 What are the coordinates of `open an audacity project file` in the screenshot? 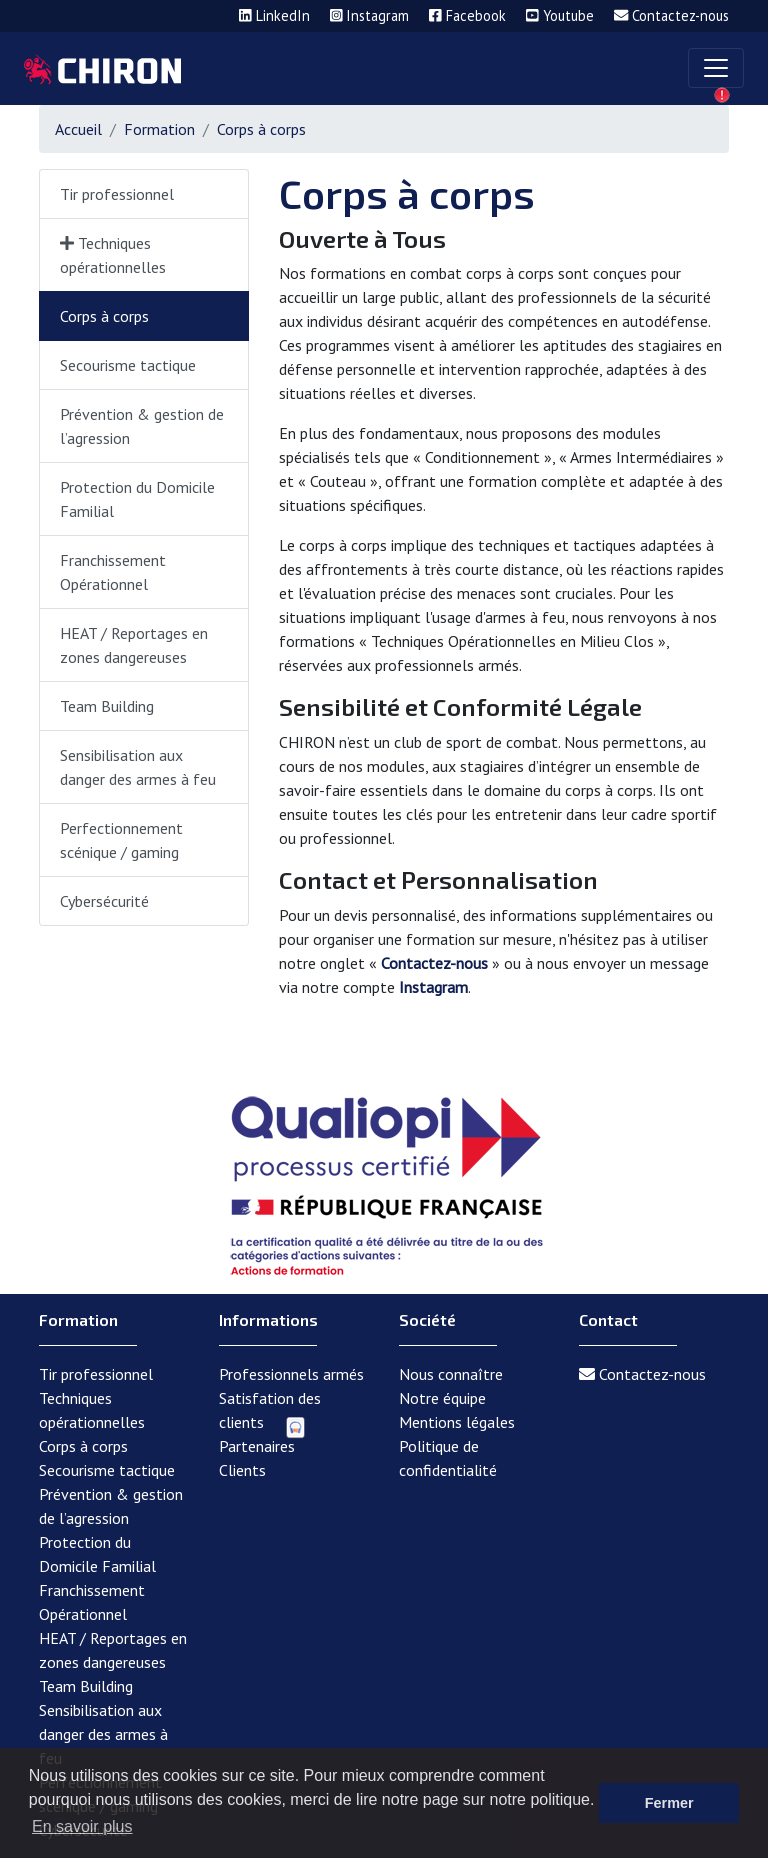 It's located at (295, 1427).